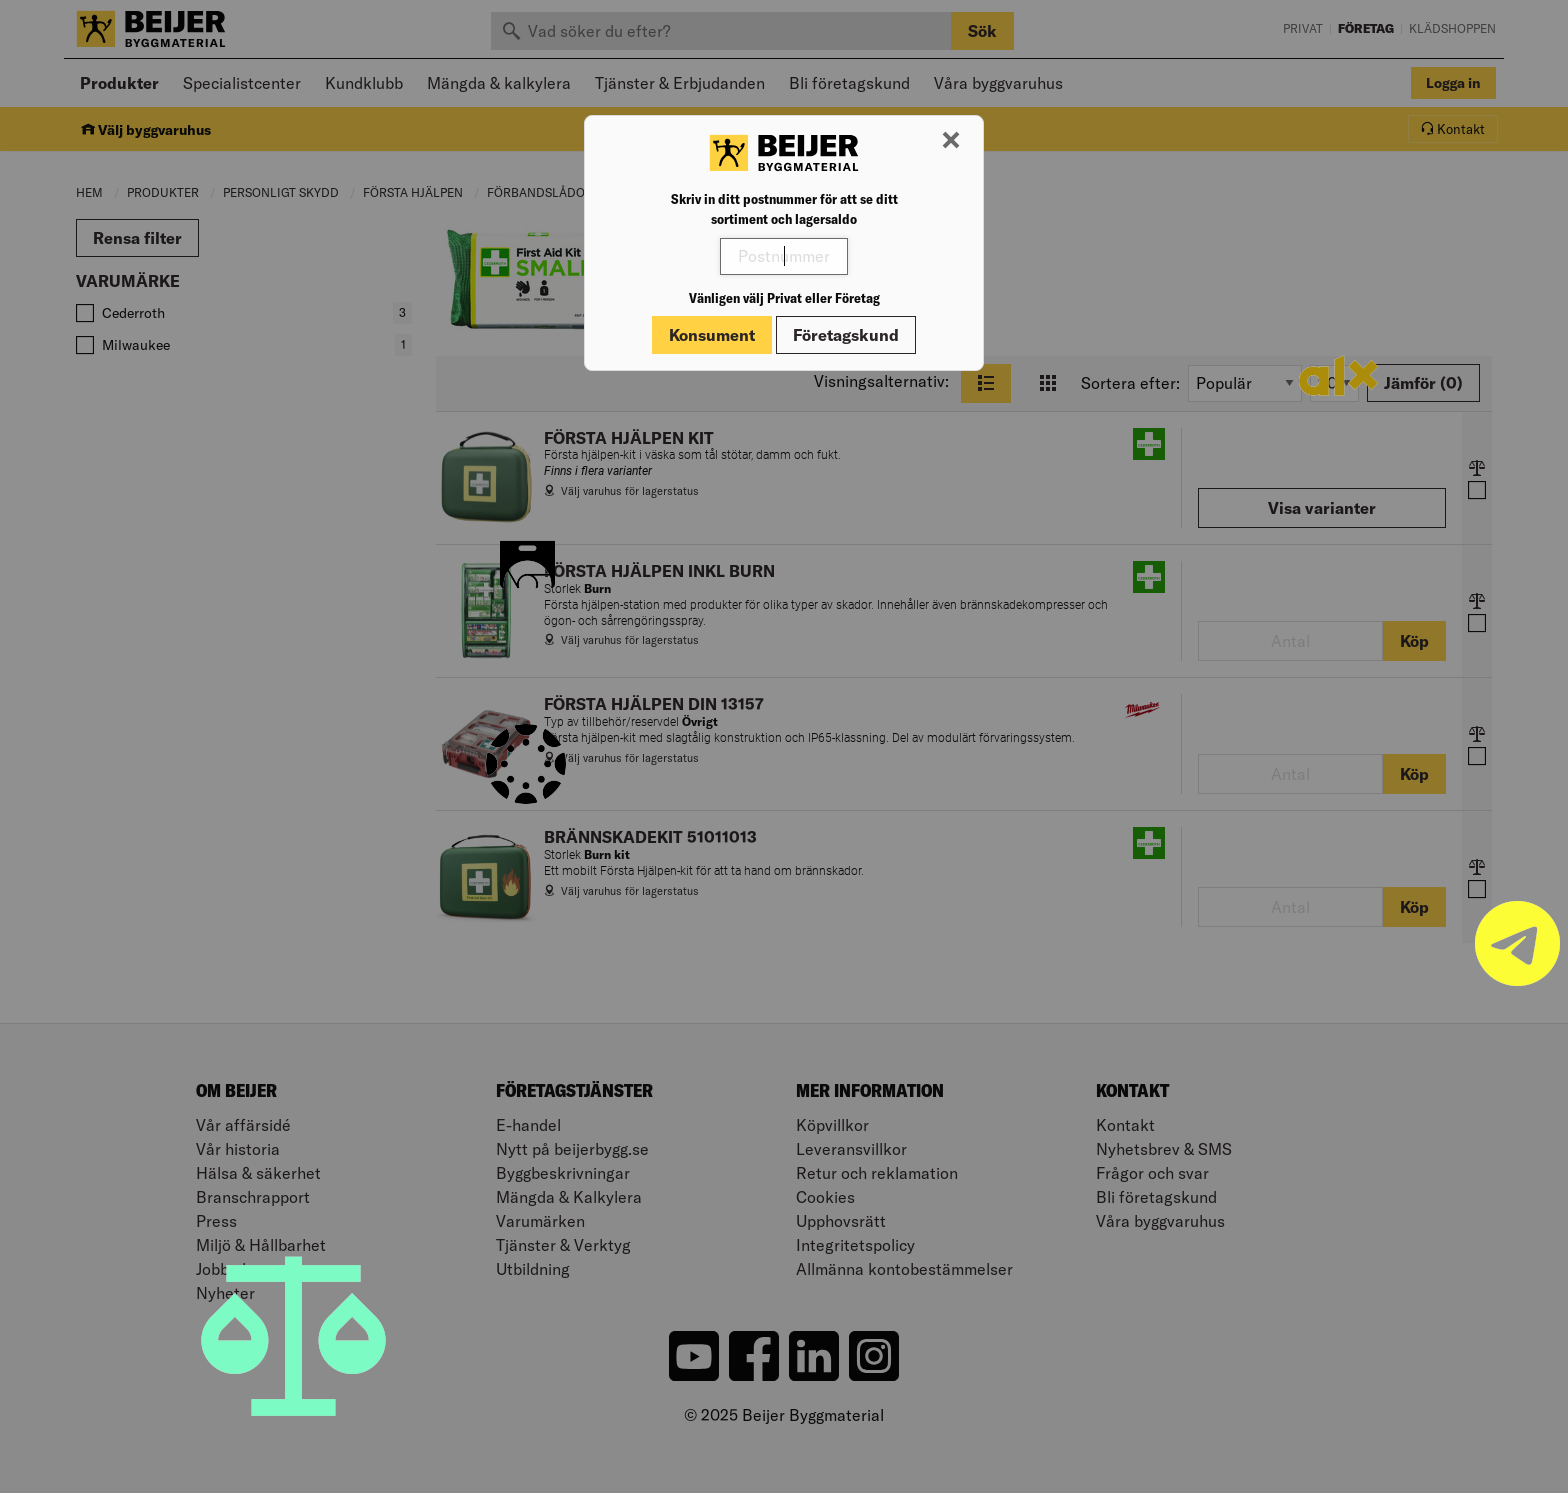 This screenshot has width=1568, height=1493. What do you see at coordinates (527, 564) in the screenshot?
I see `open the Chrome Web Store` at bounding box center [527, 564].